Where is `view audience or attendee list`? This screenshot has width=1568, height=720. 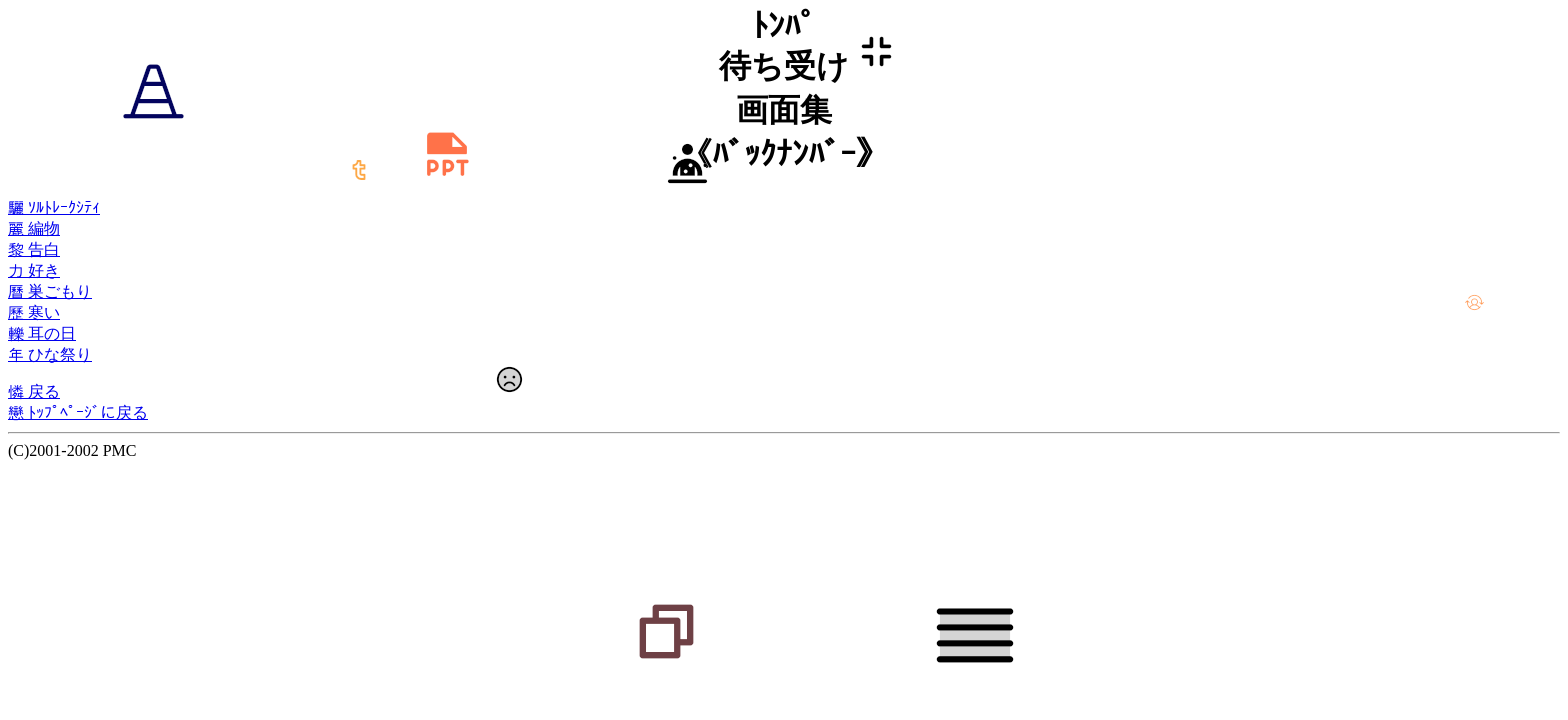
view audience or attendee list is located at coordinates (687, 163).